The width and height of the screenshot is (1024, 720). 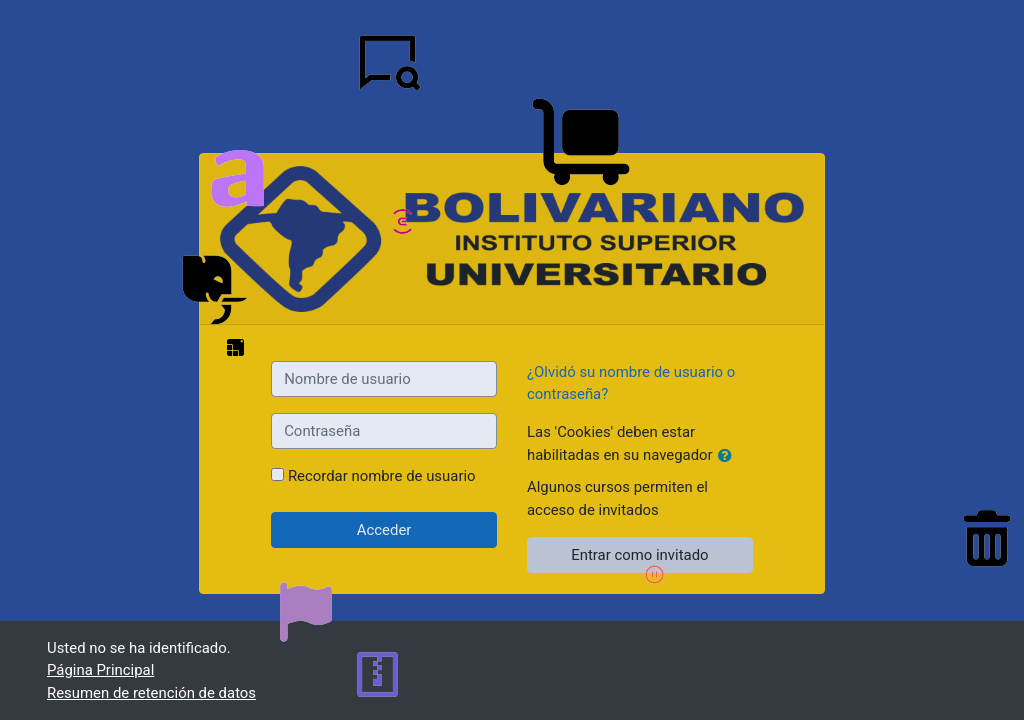 I want to click on LVGL graphics library logo, so click(x=235, y=347).